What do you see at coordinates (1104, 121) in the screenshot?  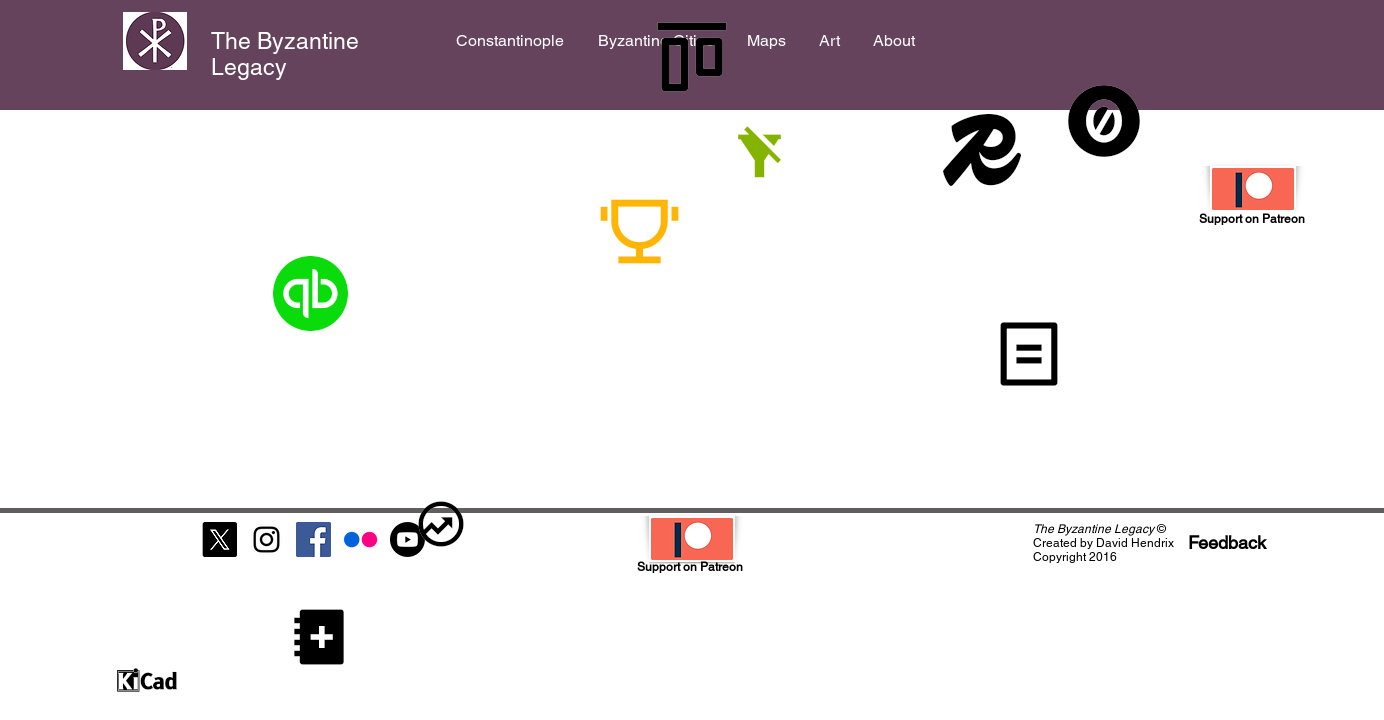 I see `indicates content is in the public domain (CC0 license)` at bounding box center [1104, 121].